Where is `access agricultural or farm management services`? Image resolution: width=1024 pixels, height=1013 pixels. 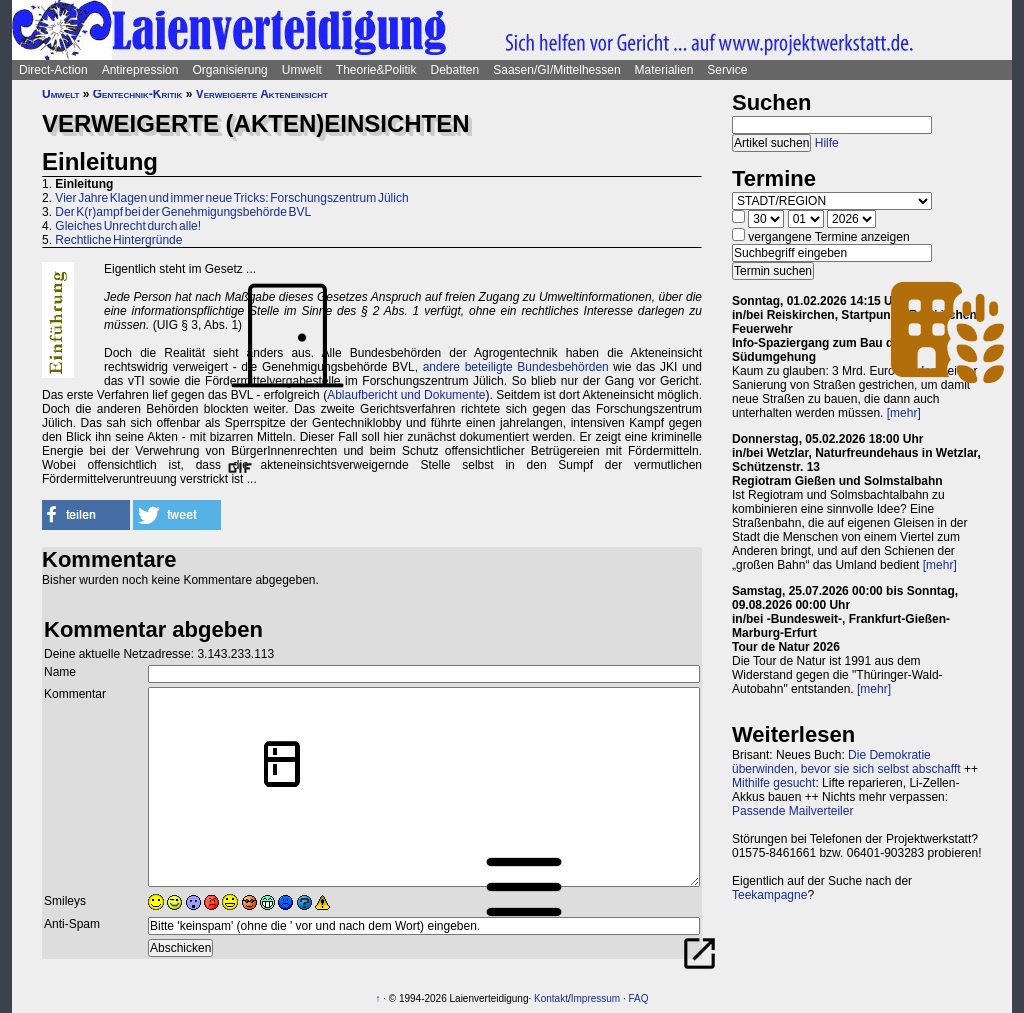
access agricultural or farm management services is located at coordinates (944, 329).